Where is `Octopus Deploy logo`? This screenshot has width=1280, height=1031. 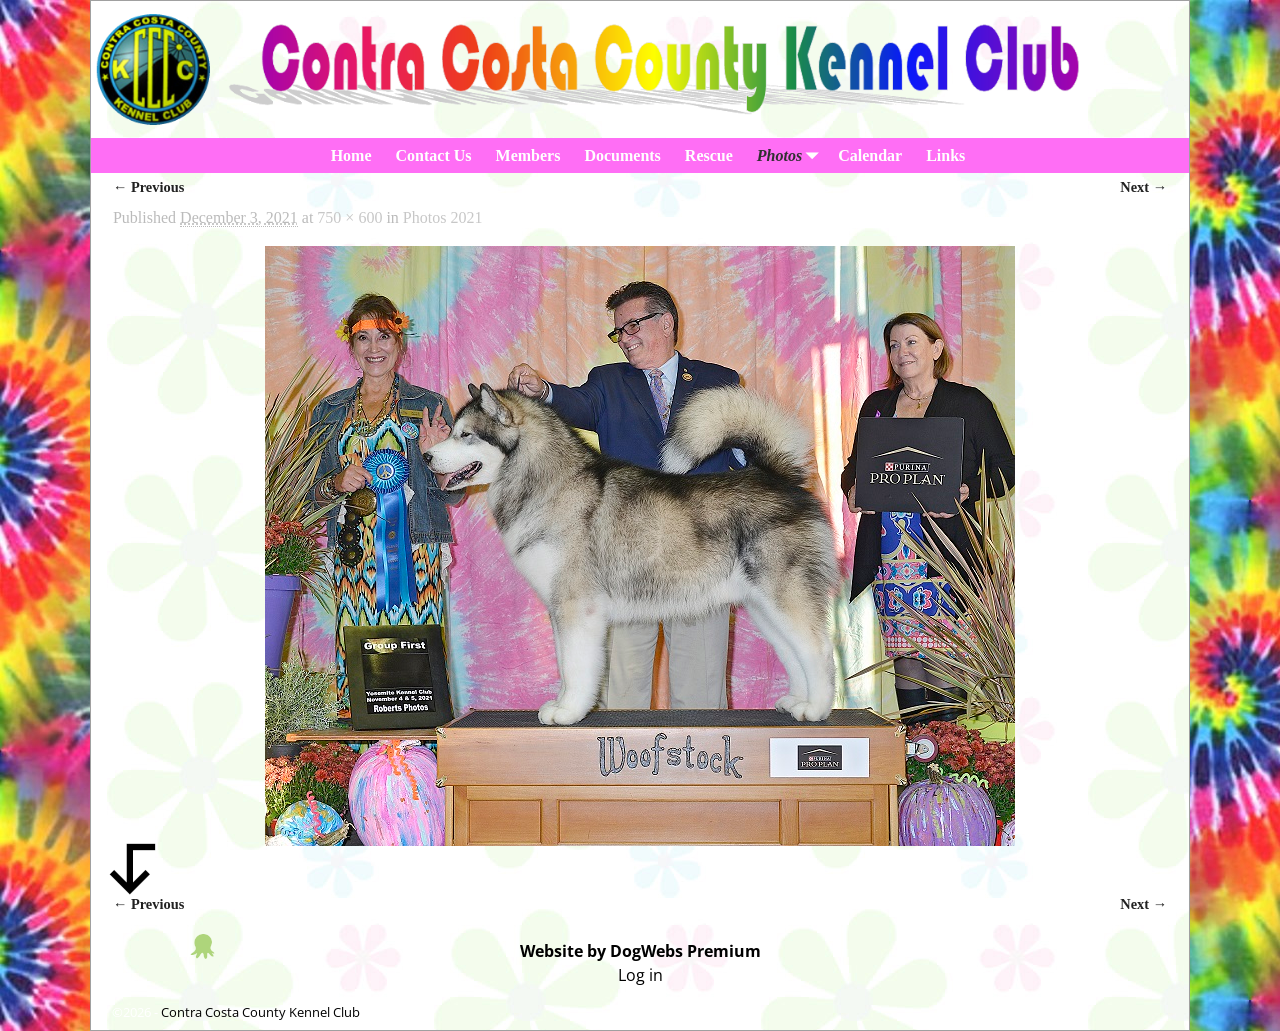 Octopus Deploy logo is located at coordinates (202, 946).